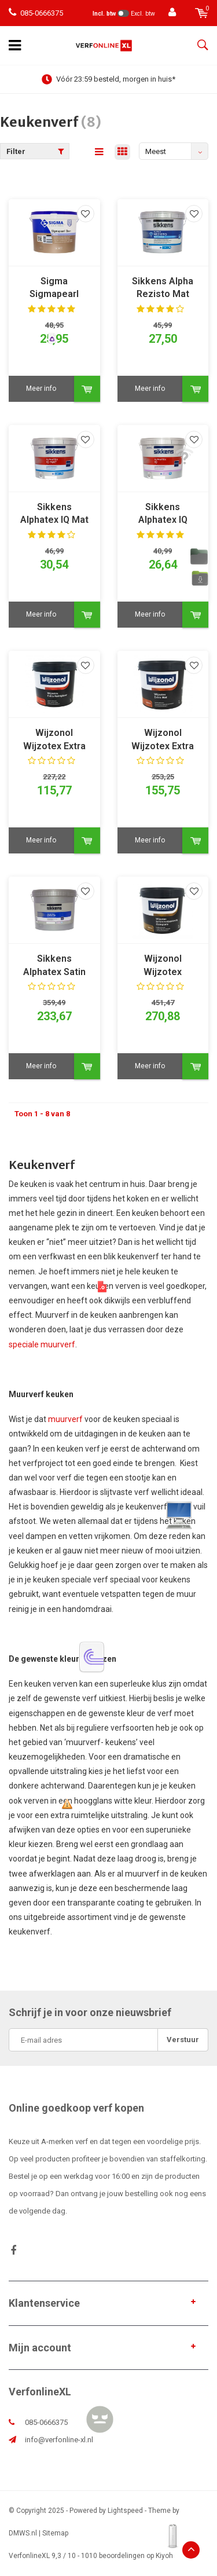 This screenshot has width=217, height=2576. What do you see at coordinates (185, 456) in the screenshot?
I see `indicates no network route available` at bounding box center [185, 456].